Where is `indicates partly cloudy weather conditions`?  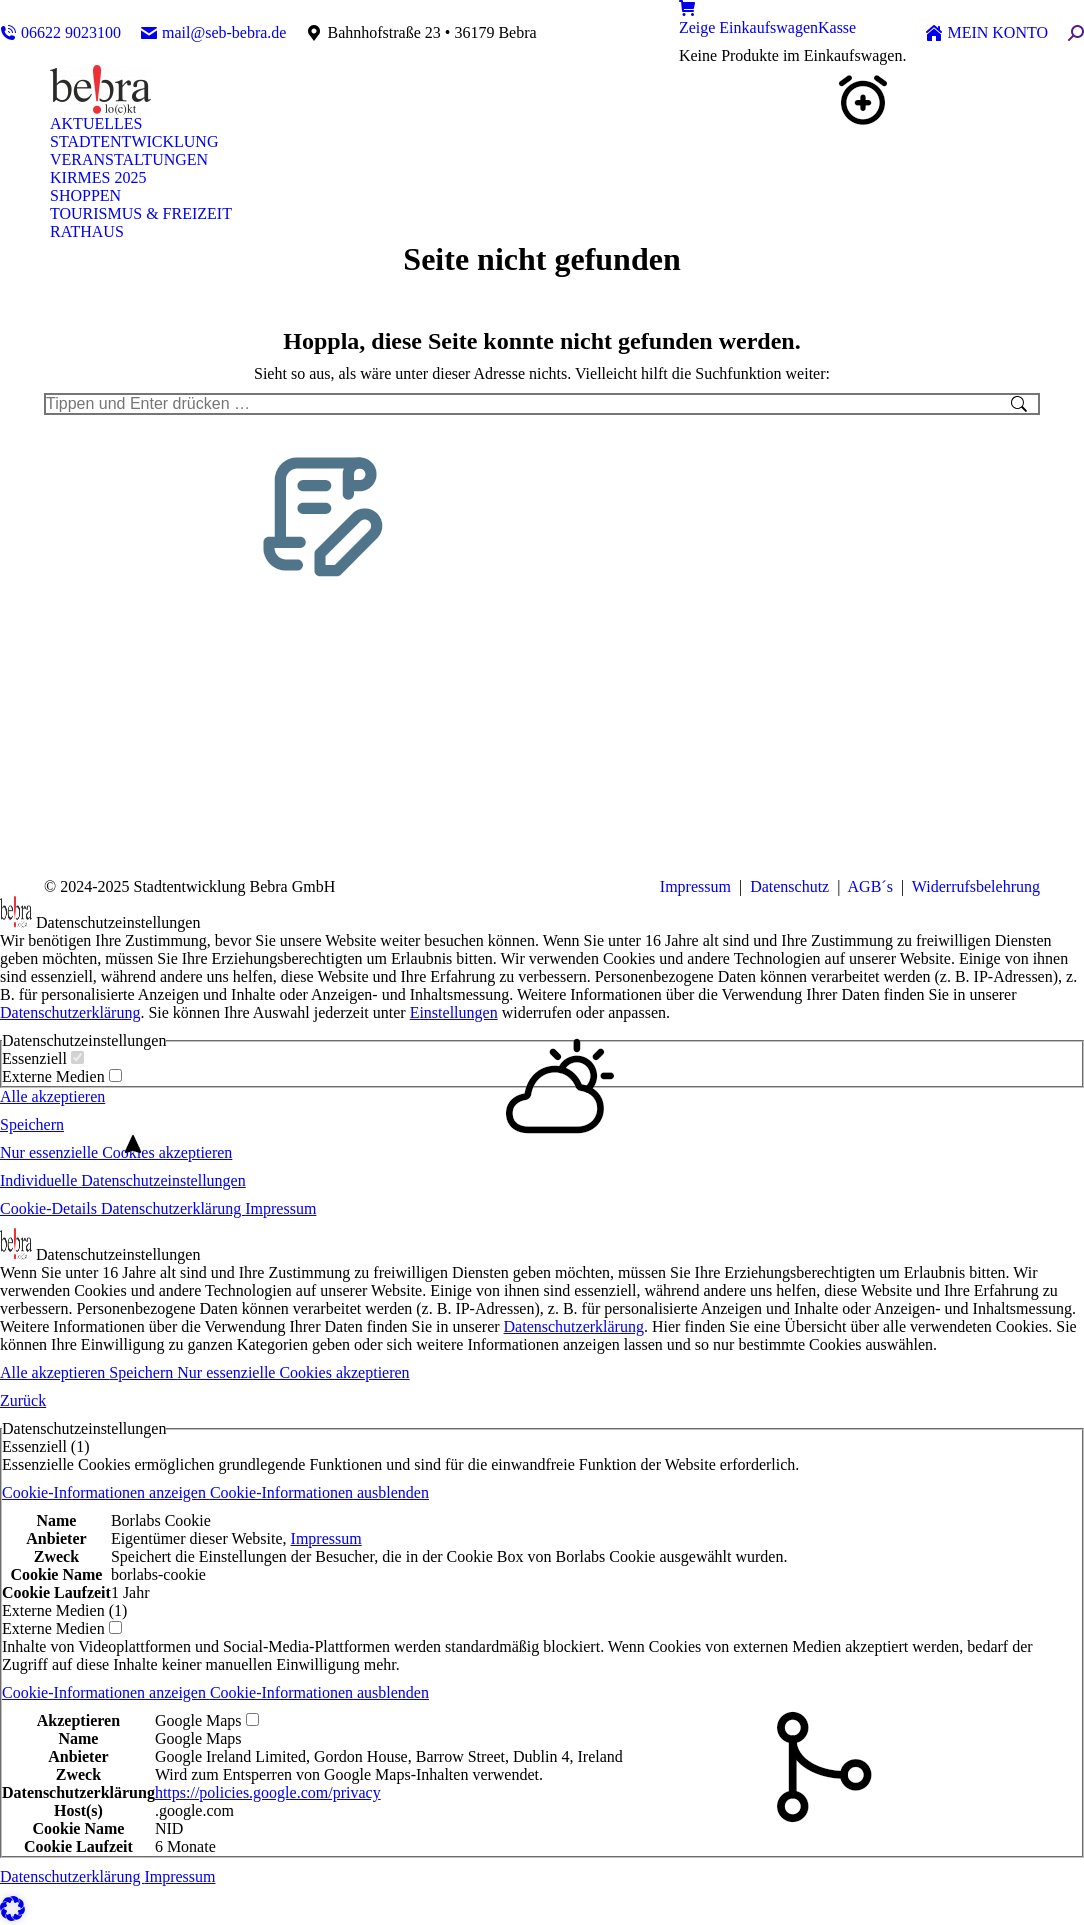 indicates partly cloudy weather conditions is located at coordinates (560, 1086).